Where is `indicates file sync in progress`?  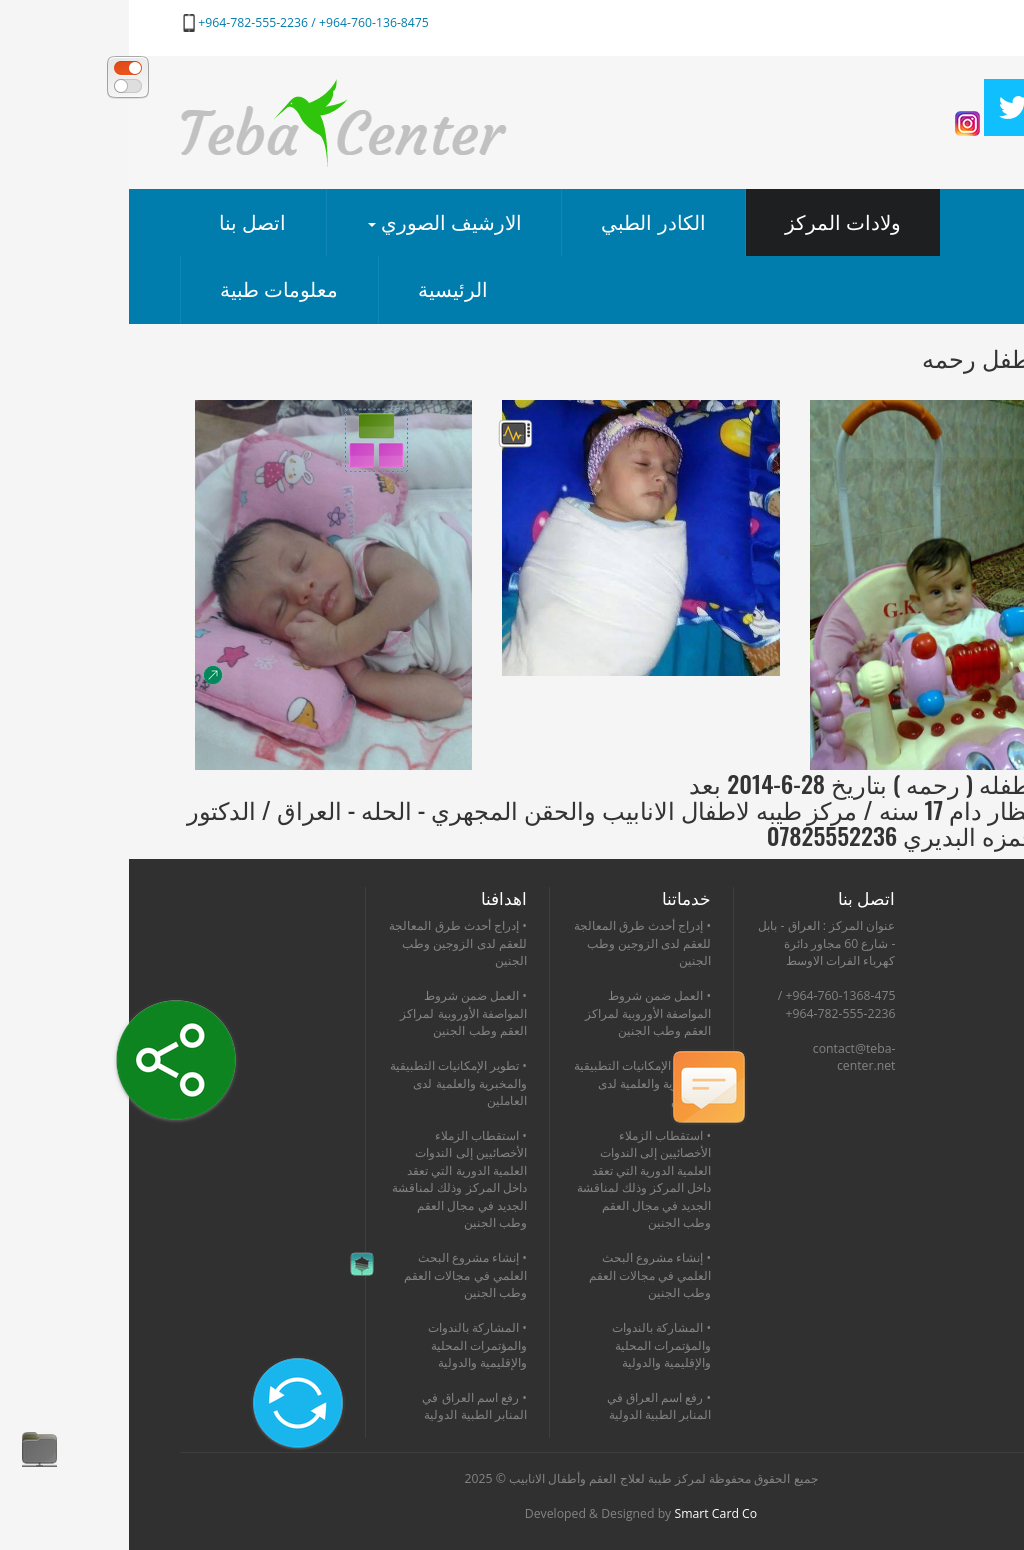 indicates file sync in progress is located at coordinates (298, 1403).